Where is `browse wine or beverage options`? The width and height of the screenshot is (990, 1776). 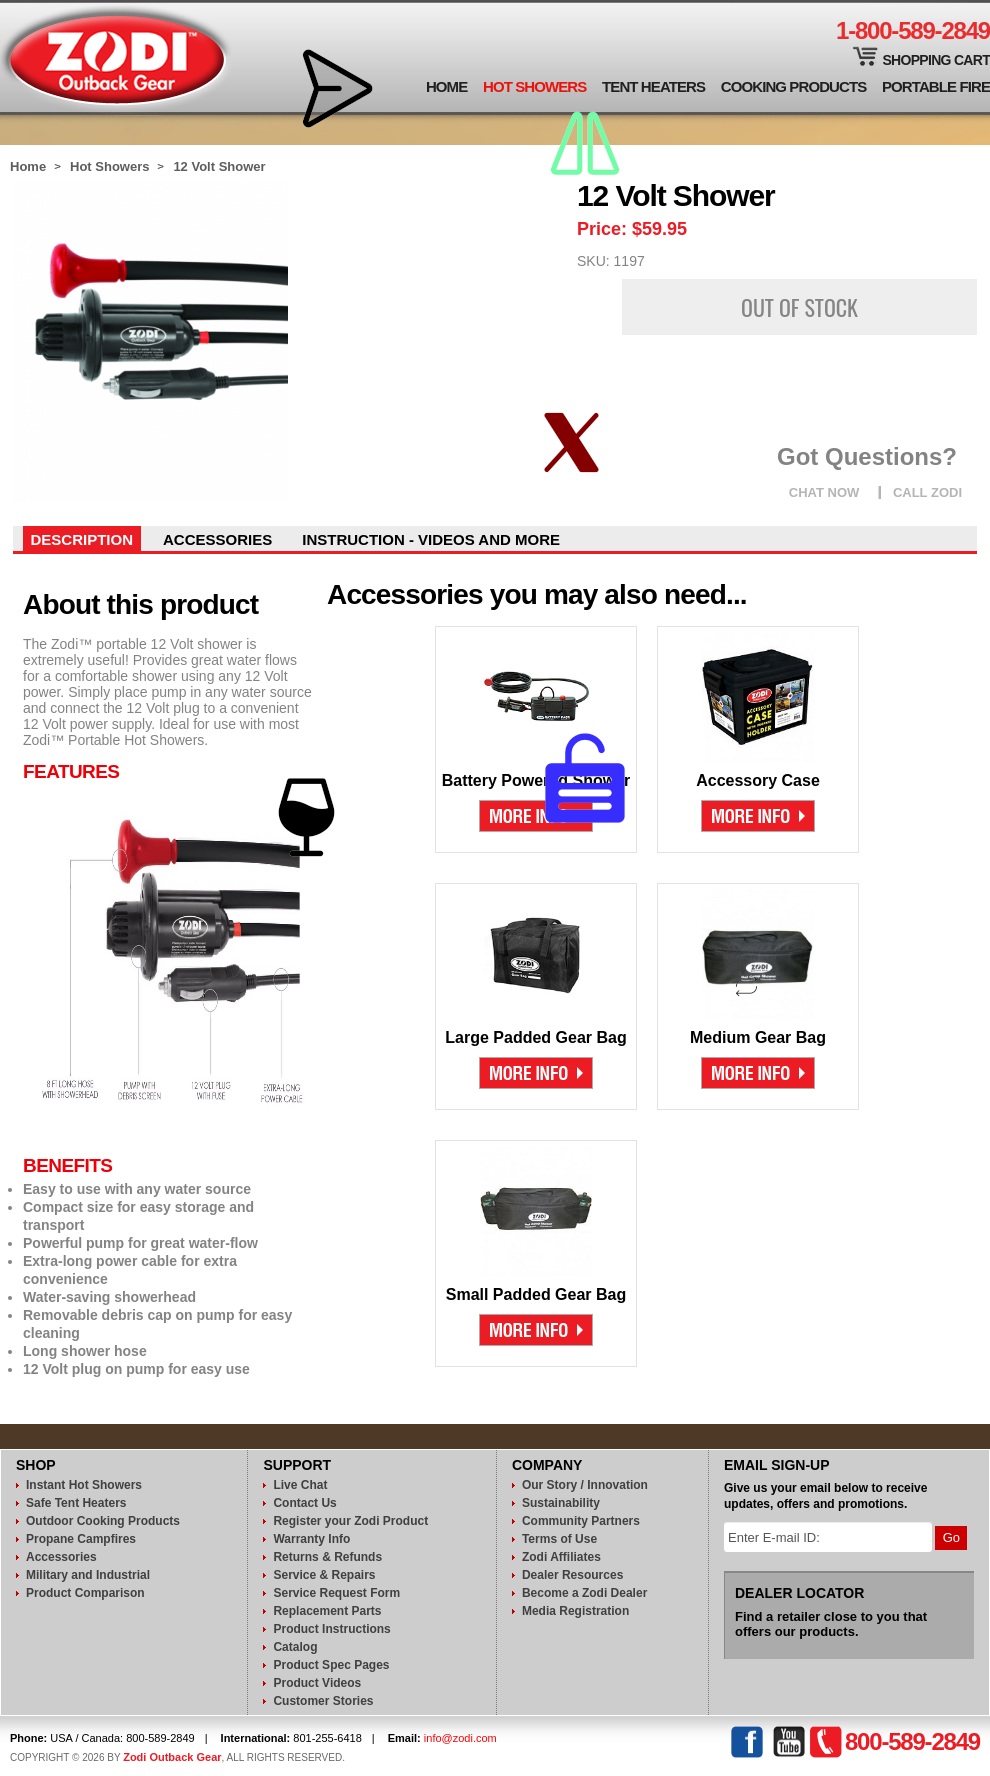 browse wine or beverage options is located at coordinates (306, 814).